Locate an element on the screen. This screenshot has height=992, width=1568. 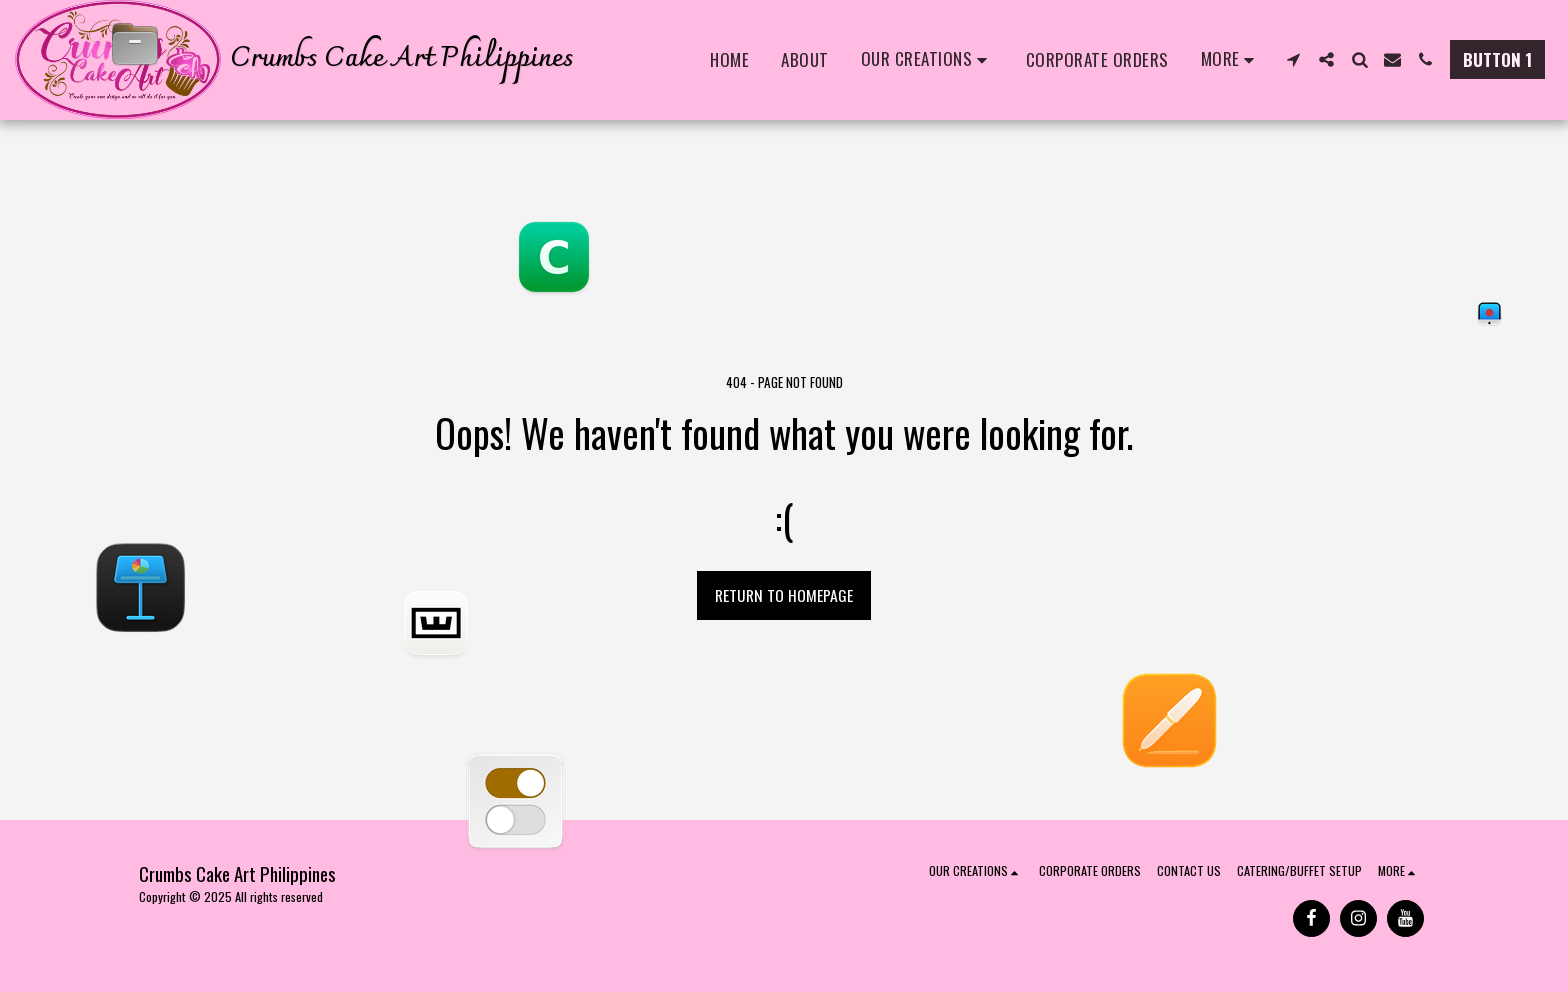
open wootility keyboard configuration app is located at coordinates (436, 623).